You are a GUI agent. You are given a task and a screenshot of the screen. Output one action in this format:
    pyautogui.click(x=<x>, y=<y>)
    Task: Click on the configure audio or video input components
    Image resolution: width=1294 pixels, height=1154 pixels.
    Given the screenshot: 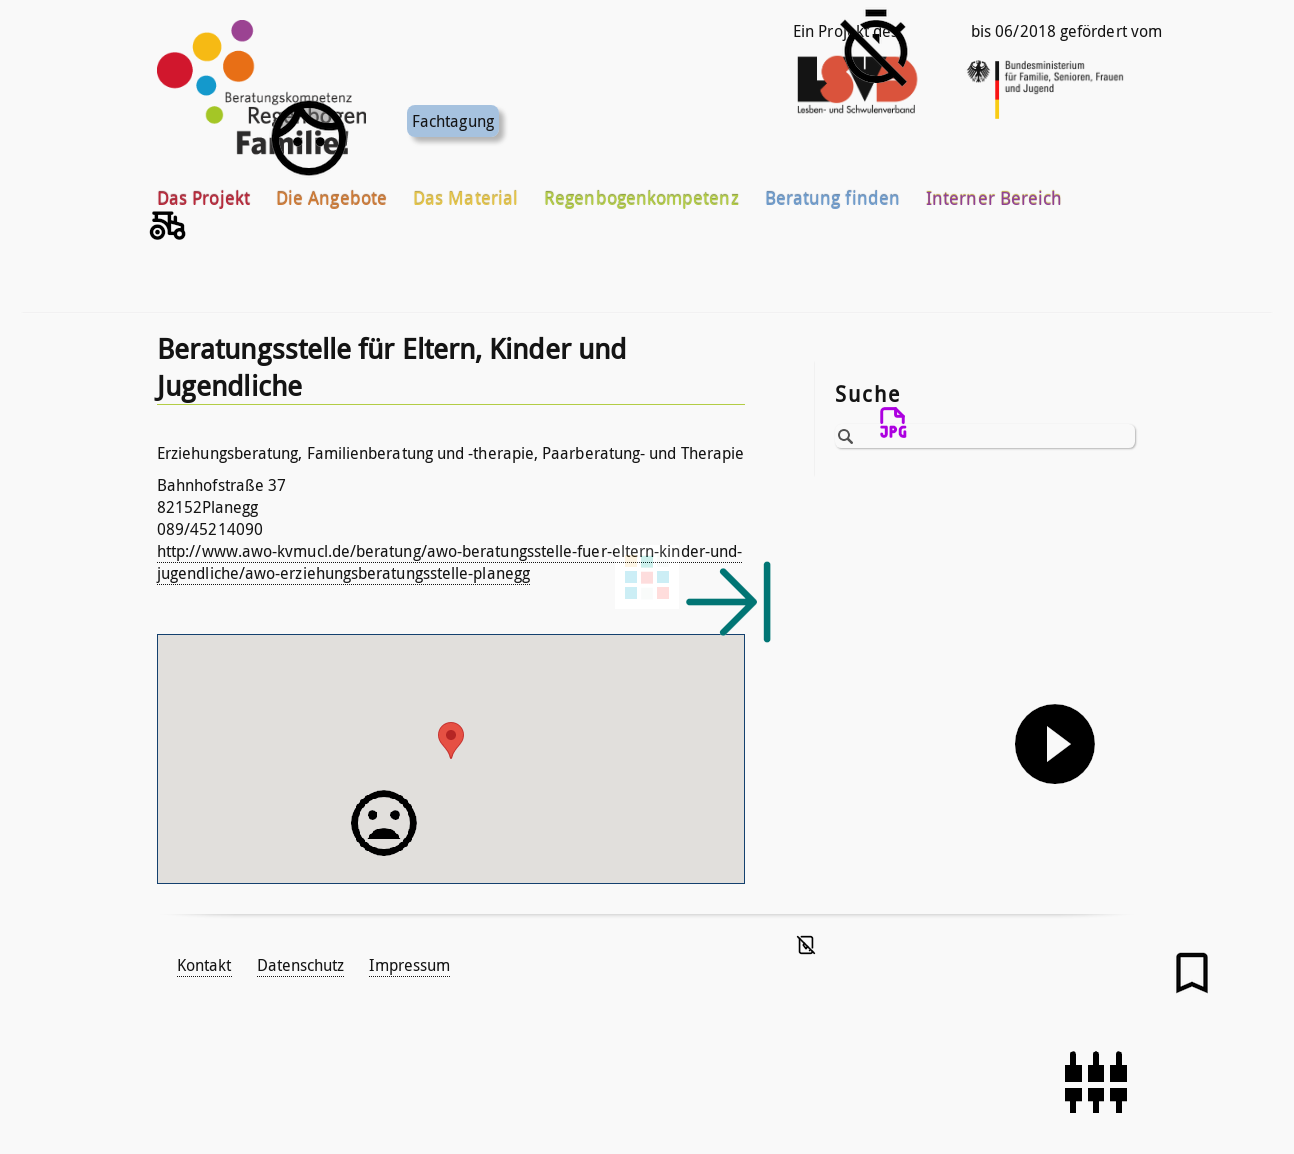 What is the action you would take?
    pyautogui.click(x=1096, y=1082)
    